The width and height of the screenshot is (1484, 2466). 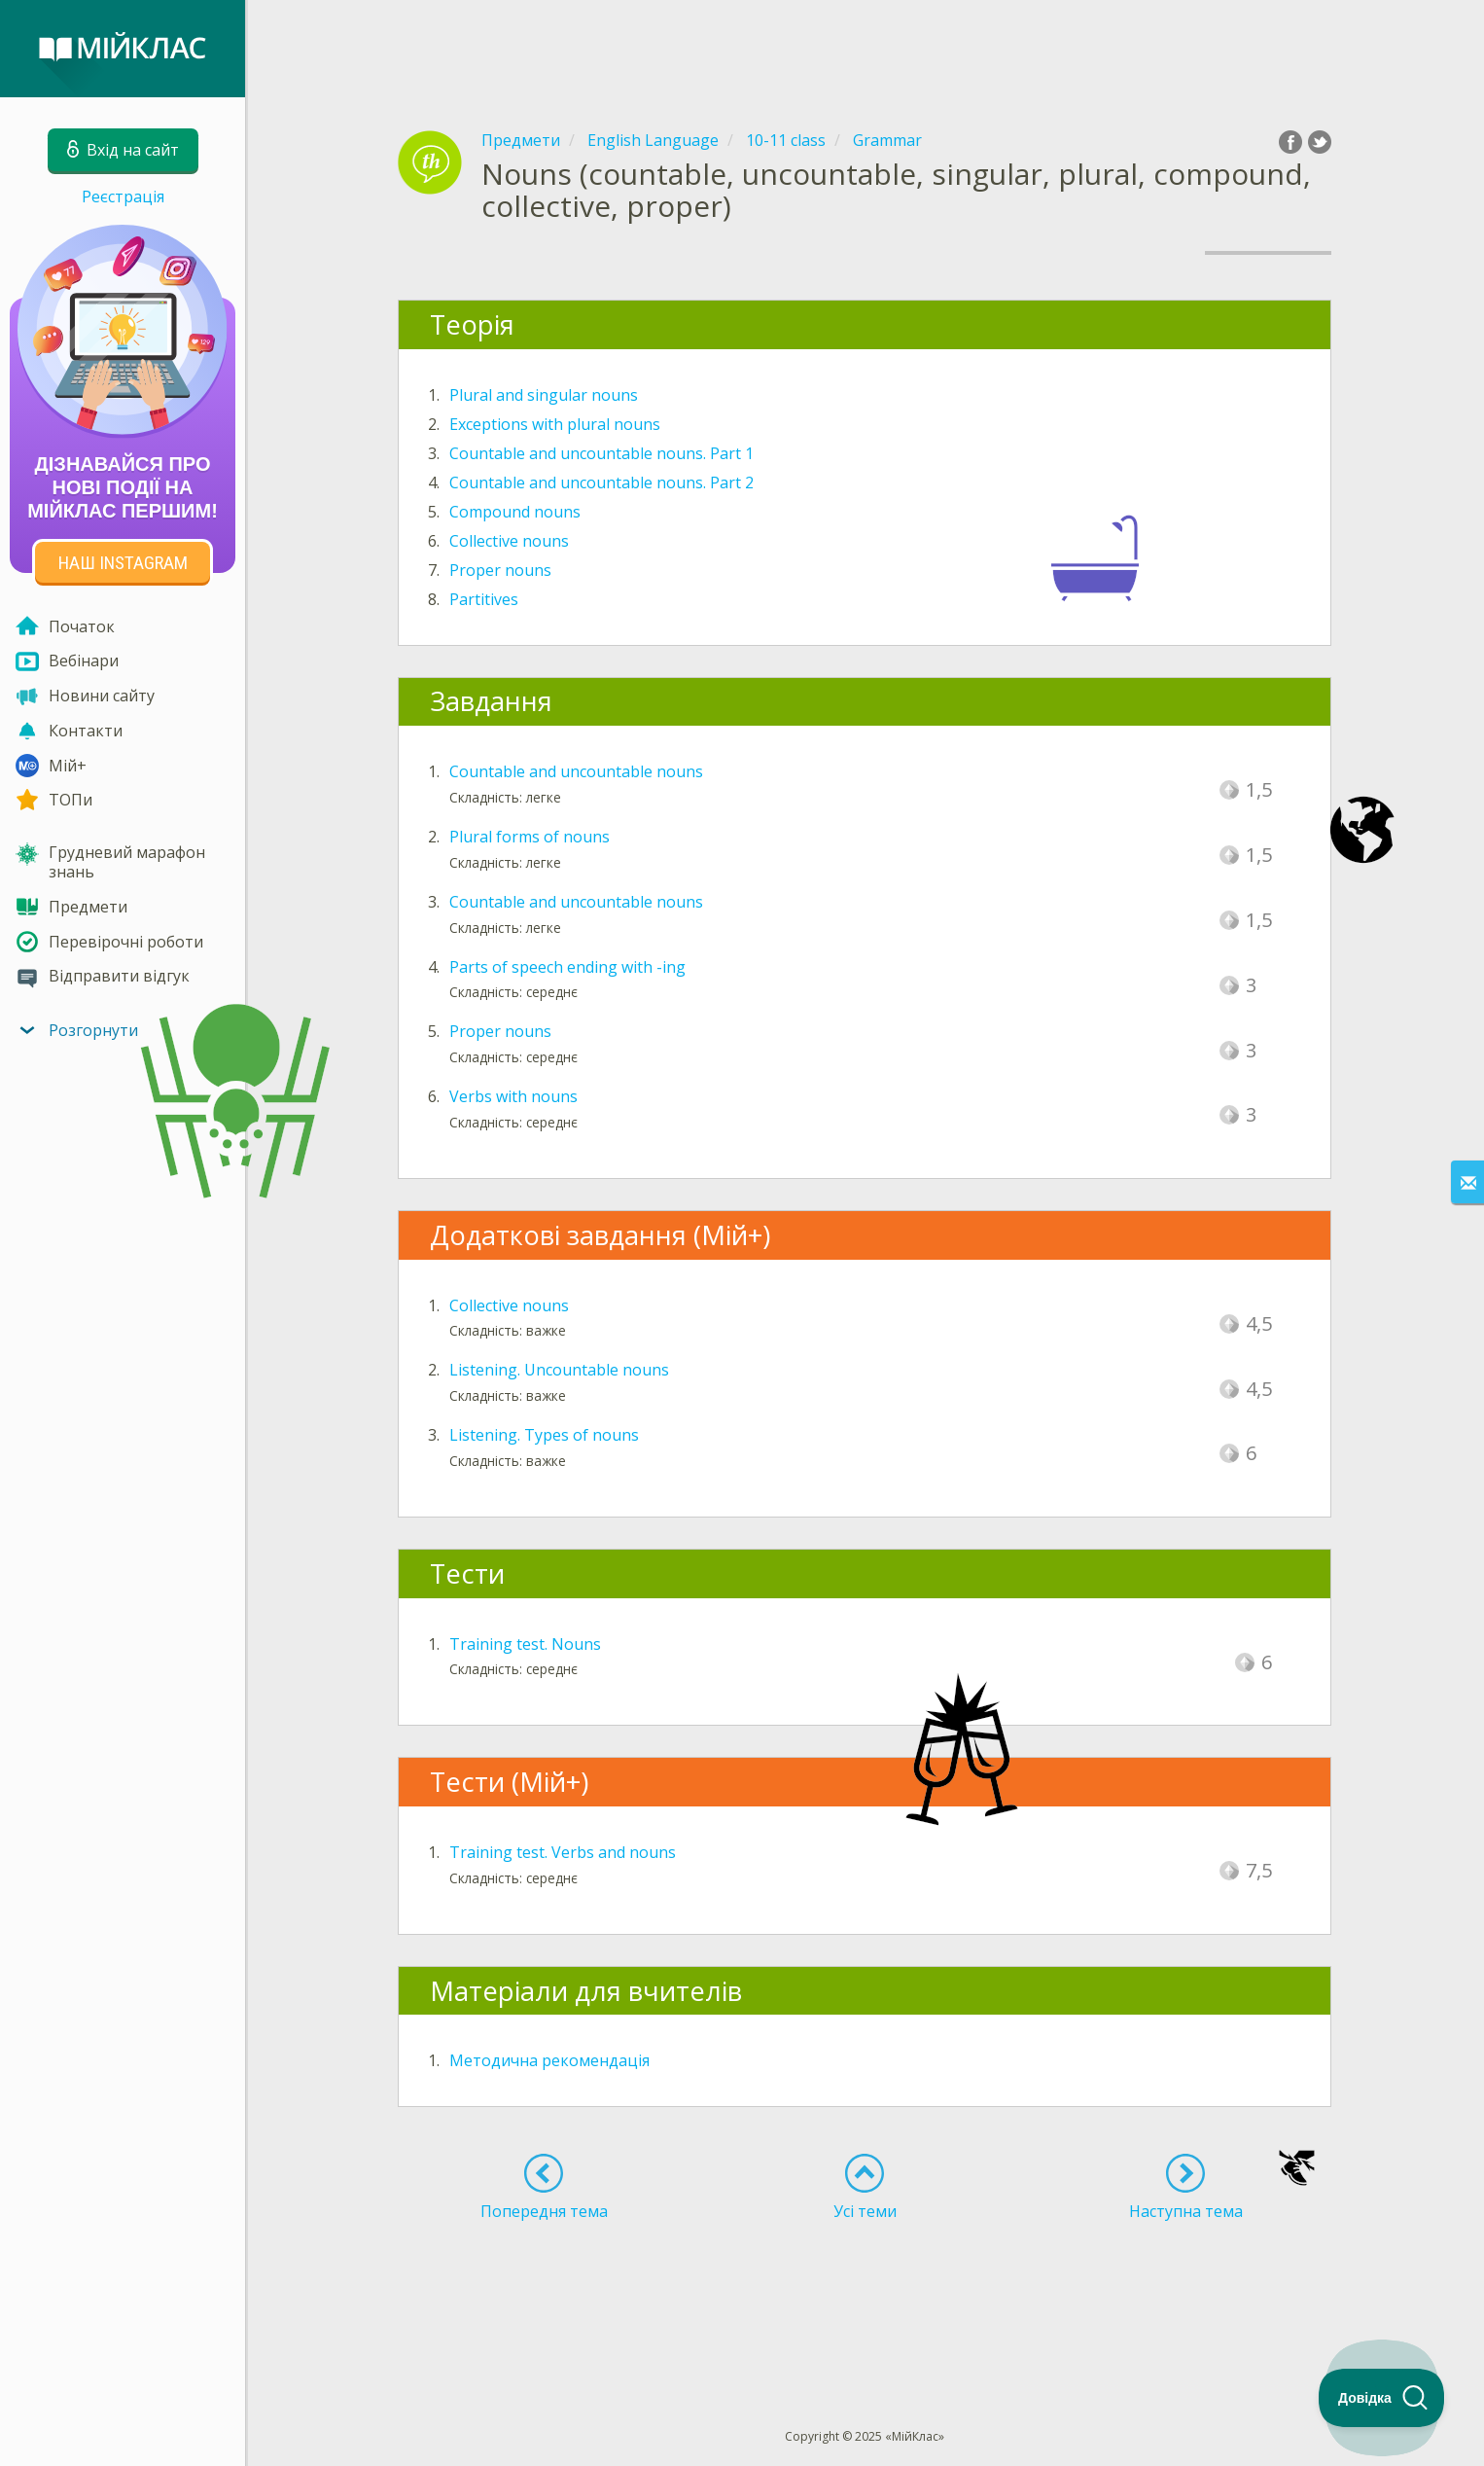 What do you see at coordinates (1095, 557) in the screenshot?
I see `indicates bathroom or bathing facilities` at bounding box center [1095, 557].